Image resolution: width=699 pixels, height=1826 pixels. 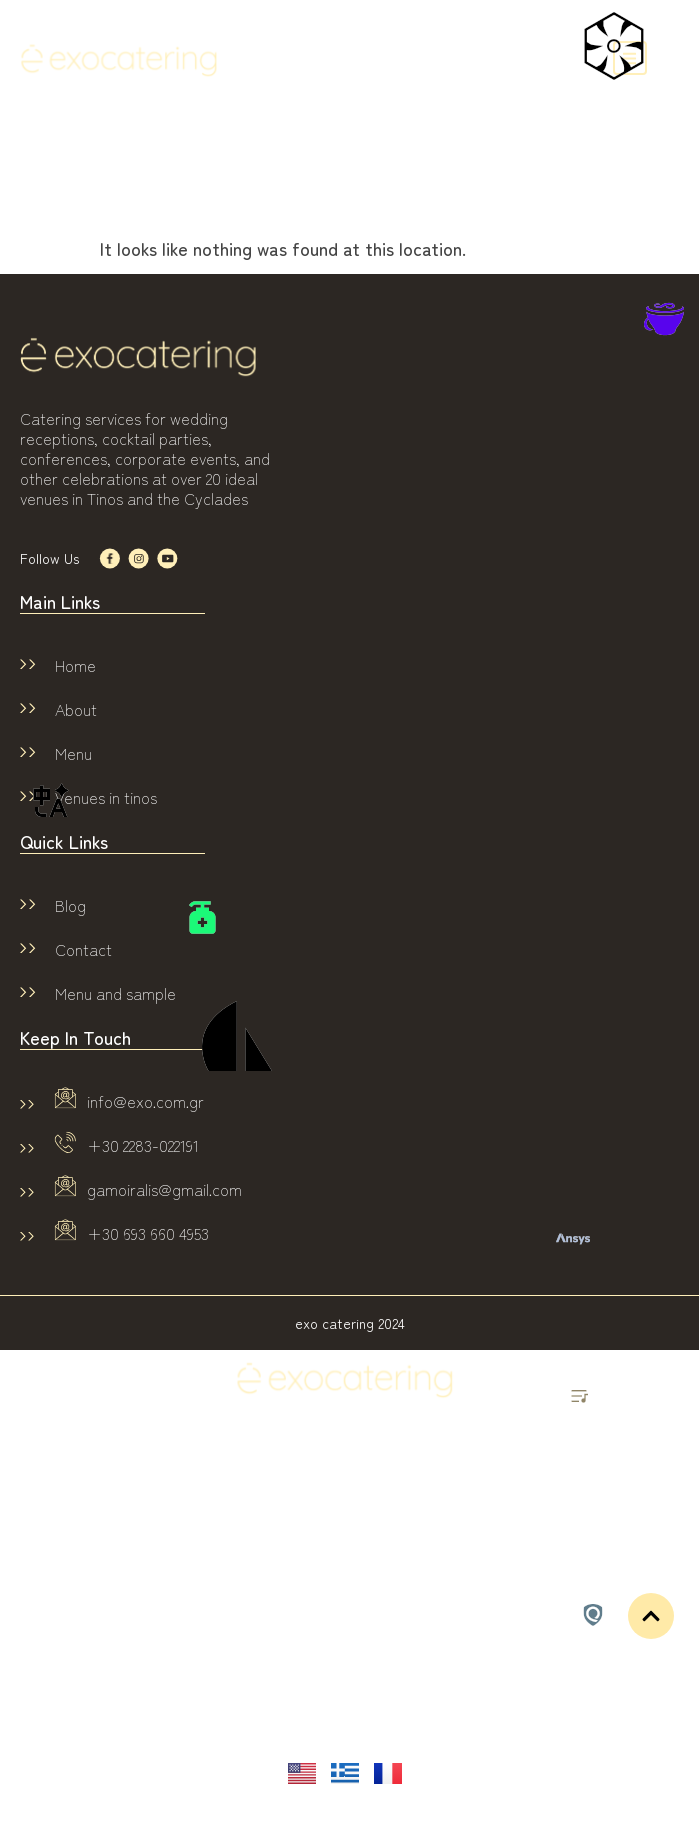 What do you see at coordinates (593, 1615) in the screenshot?
I see `Qualys security platform logo` at bounding box center [593, 1615].